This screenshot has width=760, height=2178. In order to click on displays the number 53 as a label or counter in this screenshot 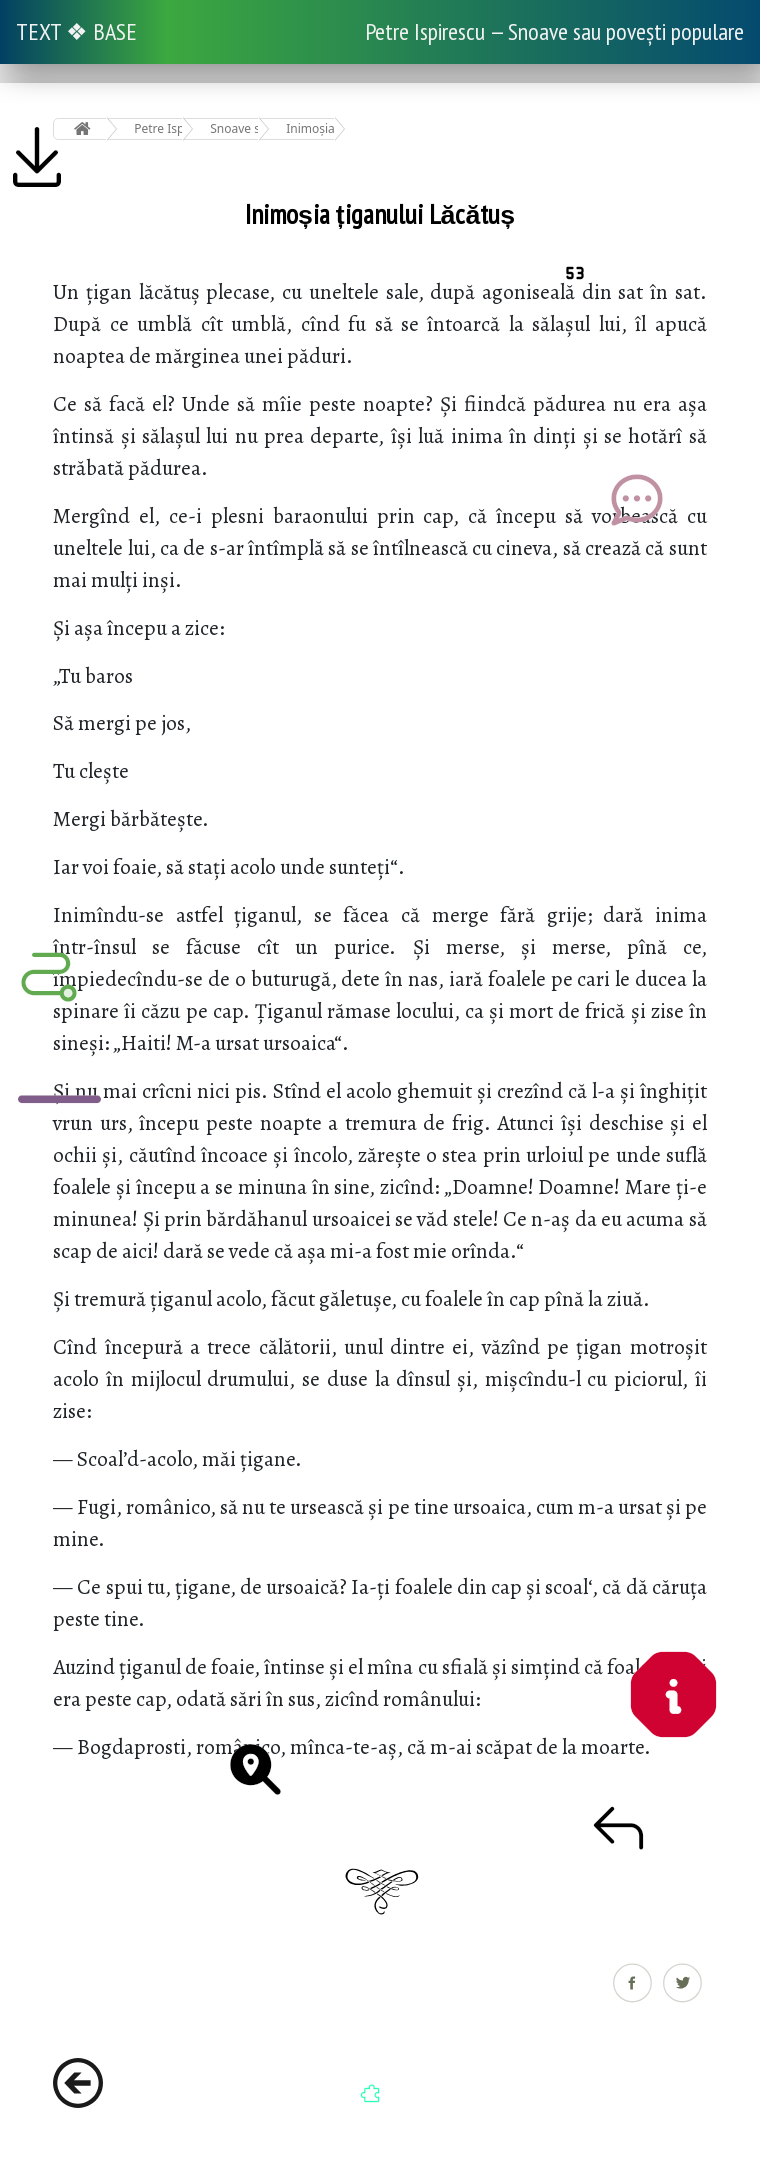, I will do `click(575, 273)`.